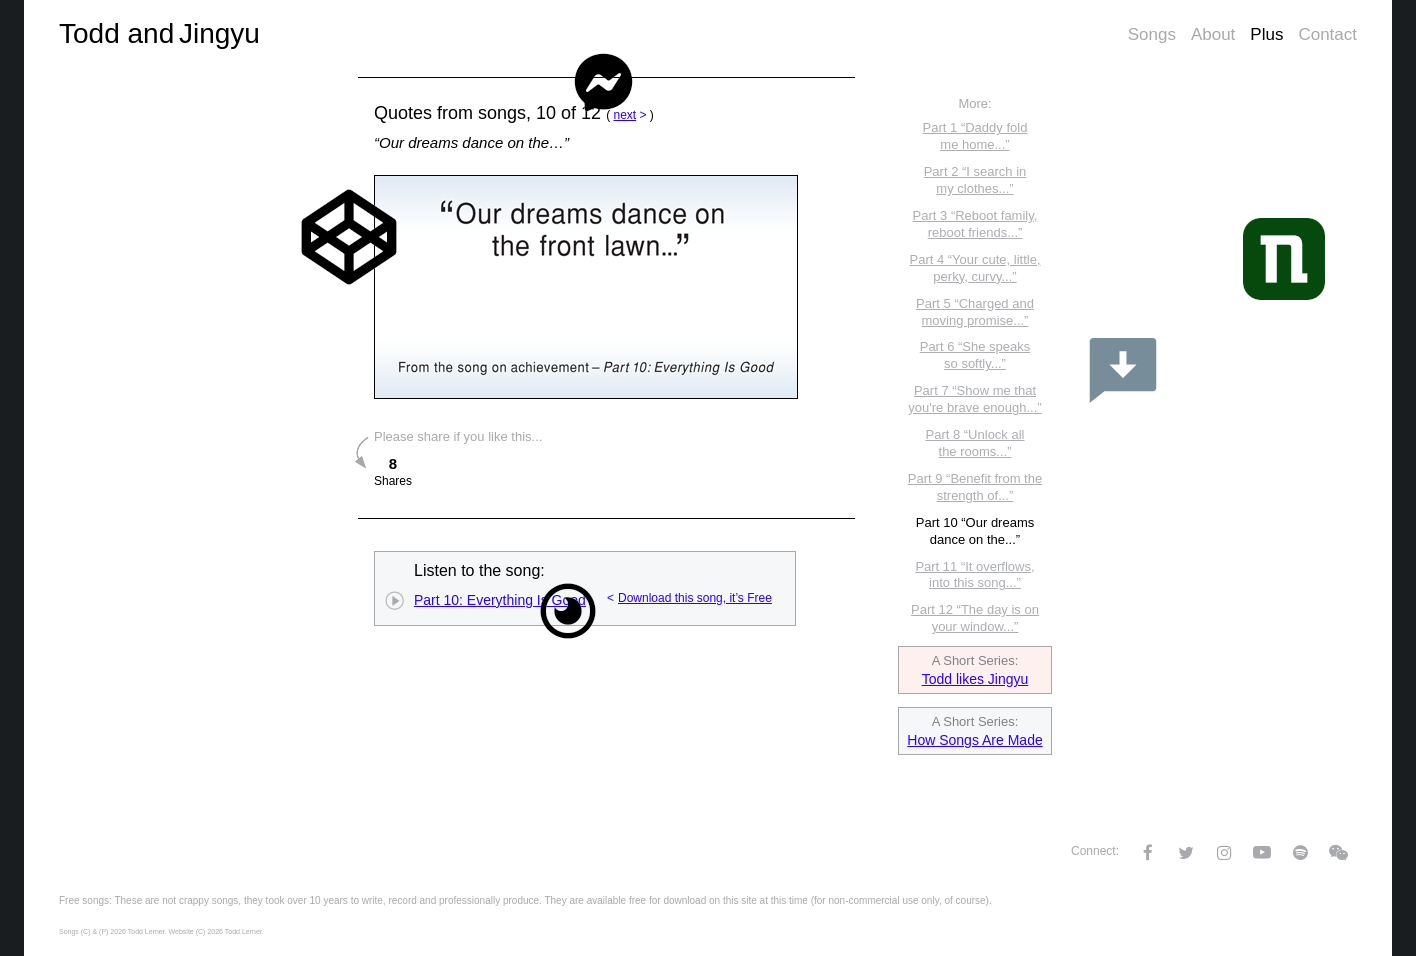  What do you see at coordinates (568, 611) in the screenshot?
I see `view or preview content` at bounding box center [568, 611].